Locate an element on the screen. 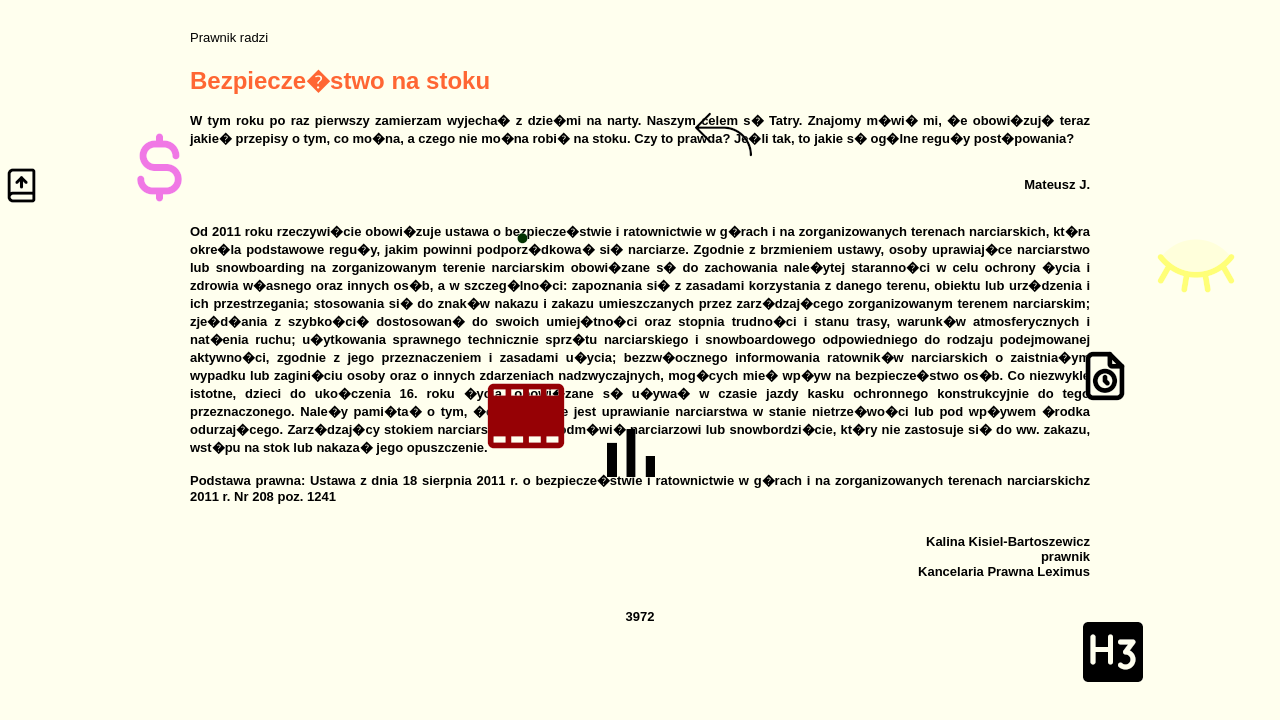 Image resolution: width=1280 pixels, height=720 pixels. view analytics or statistics is located at coordinates (631, 453).